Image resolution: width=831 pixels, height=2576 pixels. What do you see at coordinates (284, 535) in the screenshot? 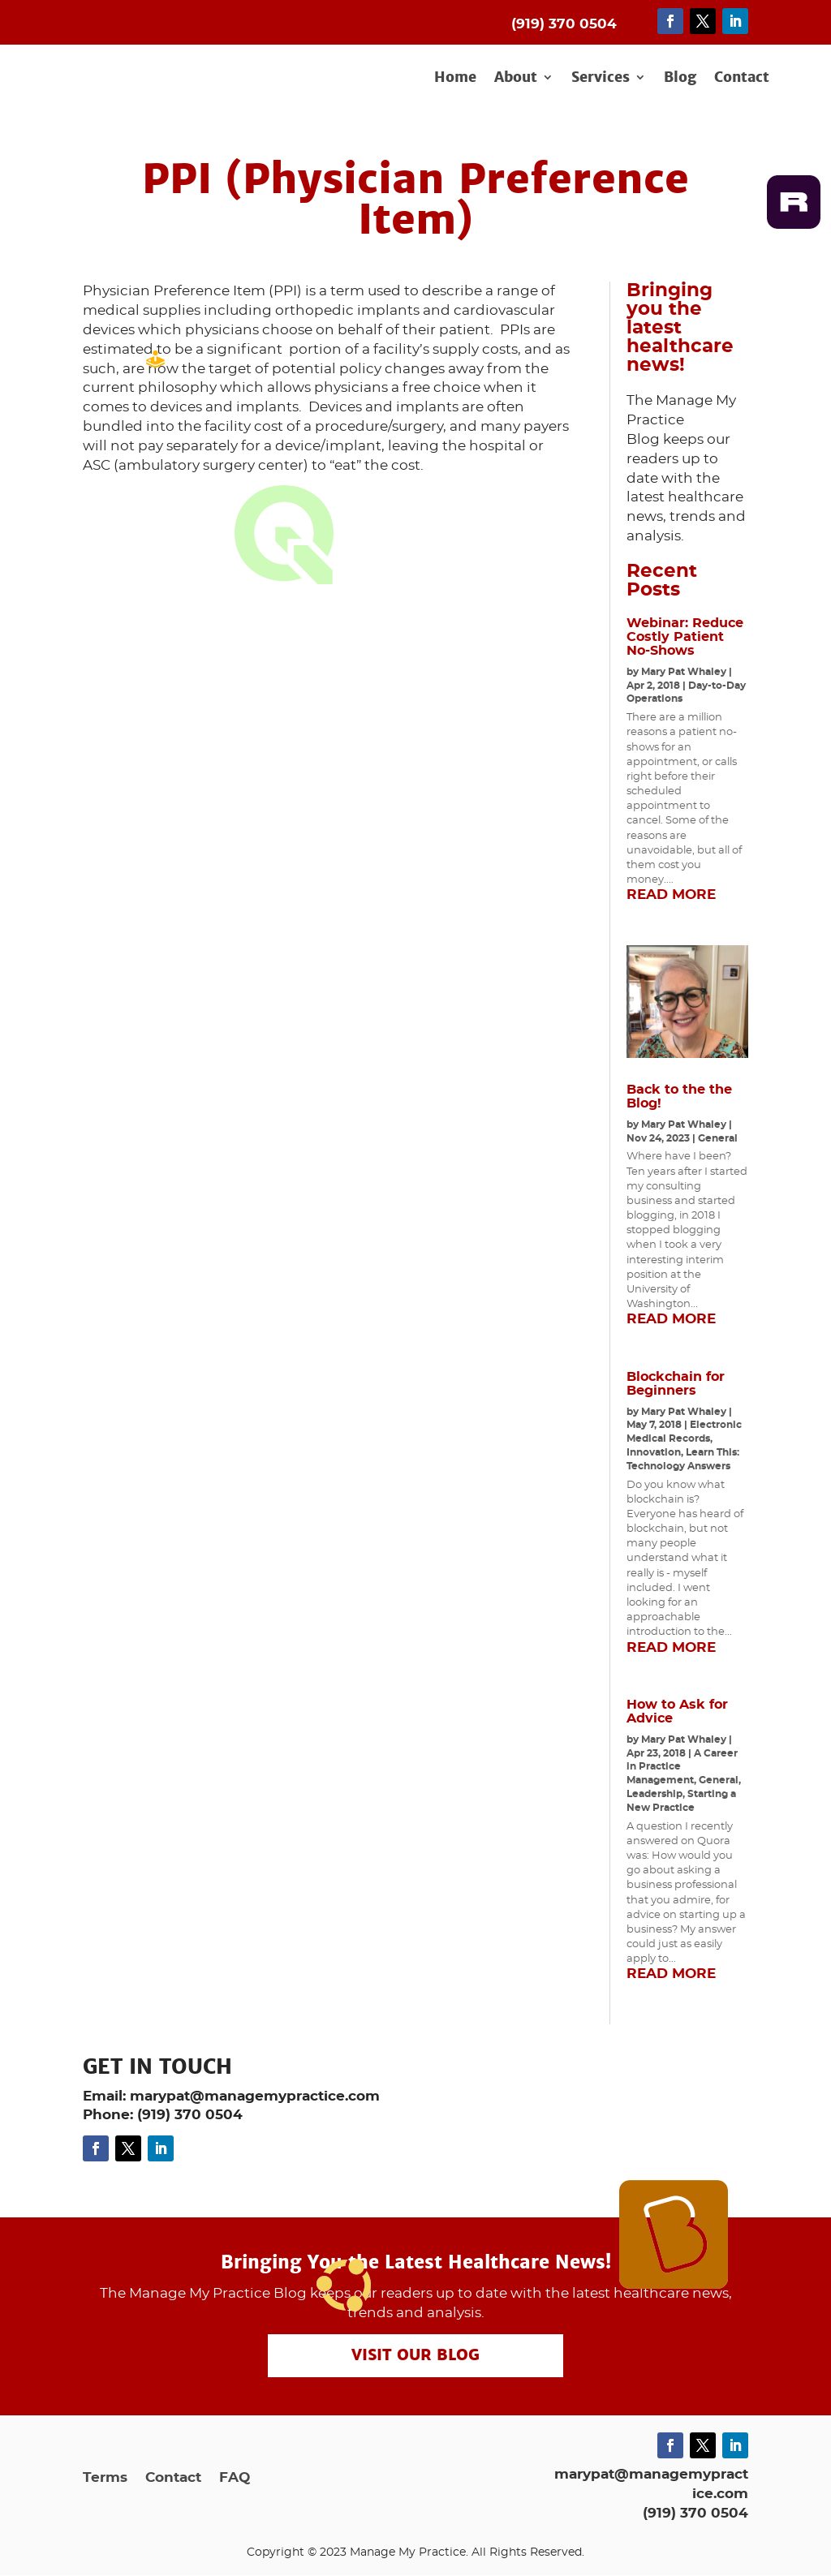
I see `open QGIS geographic information system application` at bounding box center [284, 535].